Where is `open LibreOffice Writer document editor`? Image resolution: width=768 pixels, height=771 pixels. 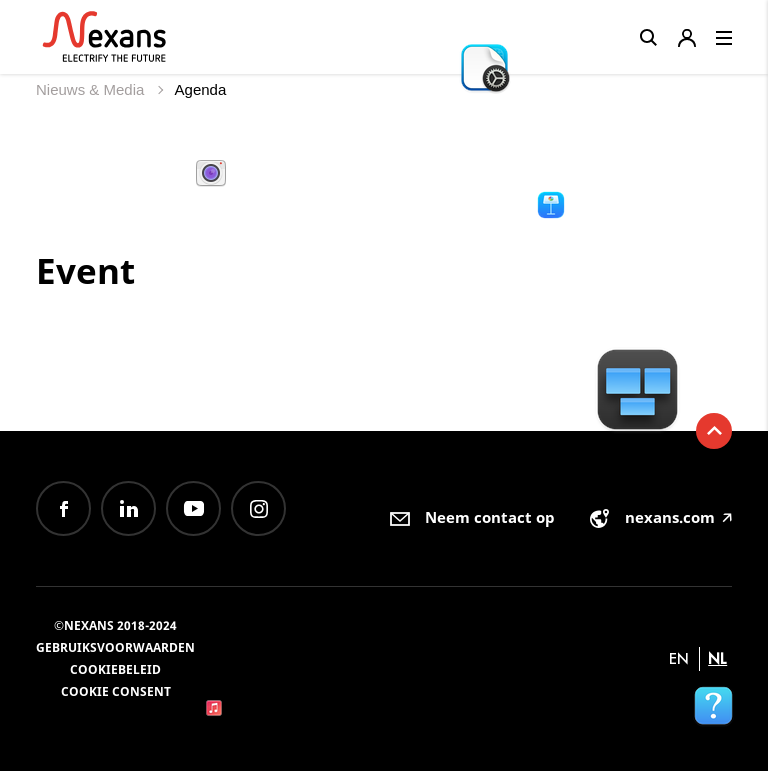 open LibreOffice Writer document editor is located at coordinates (551, 205).